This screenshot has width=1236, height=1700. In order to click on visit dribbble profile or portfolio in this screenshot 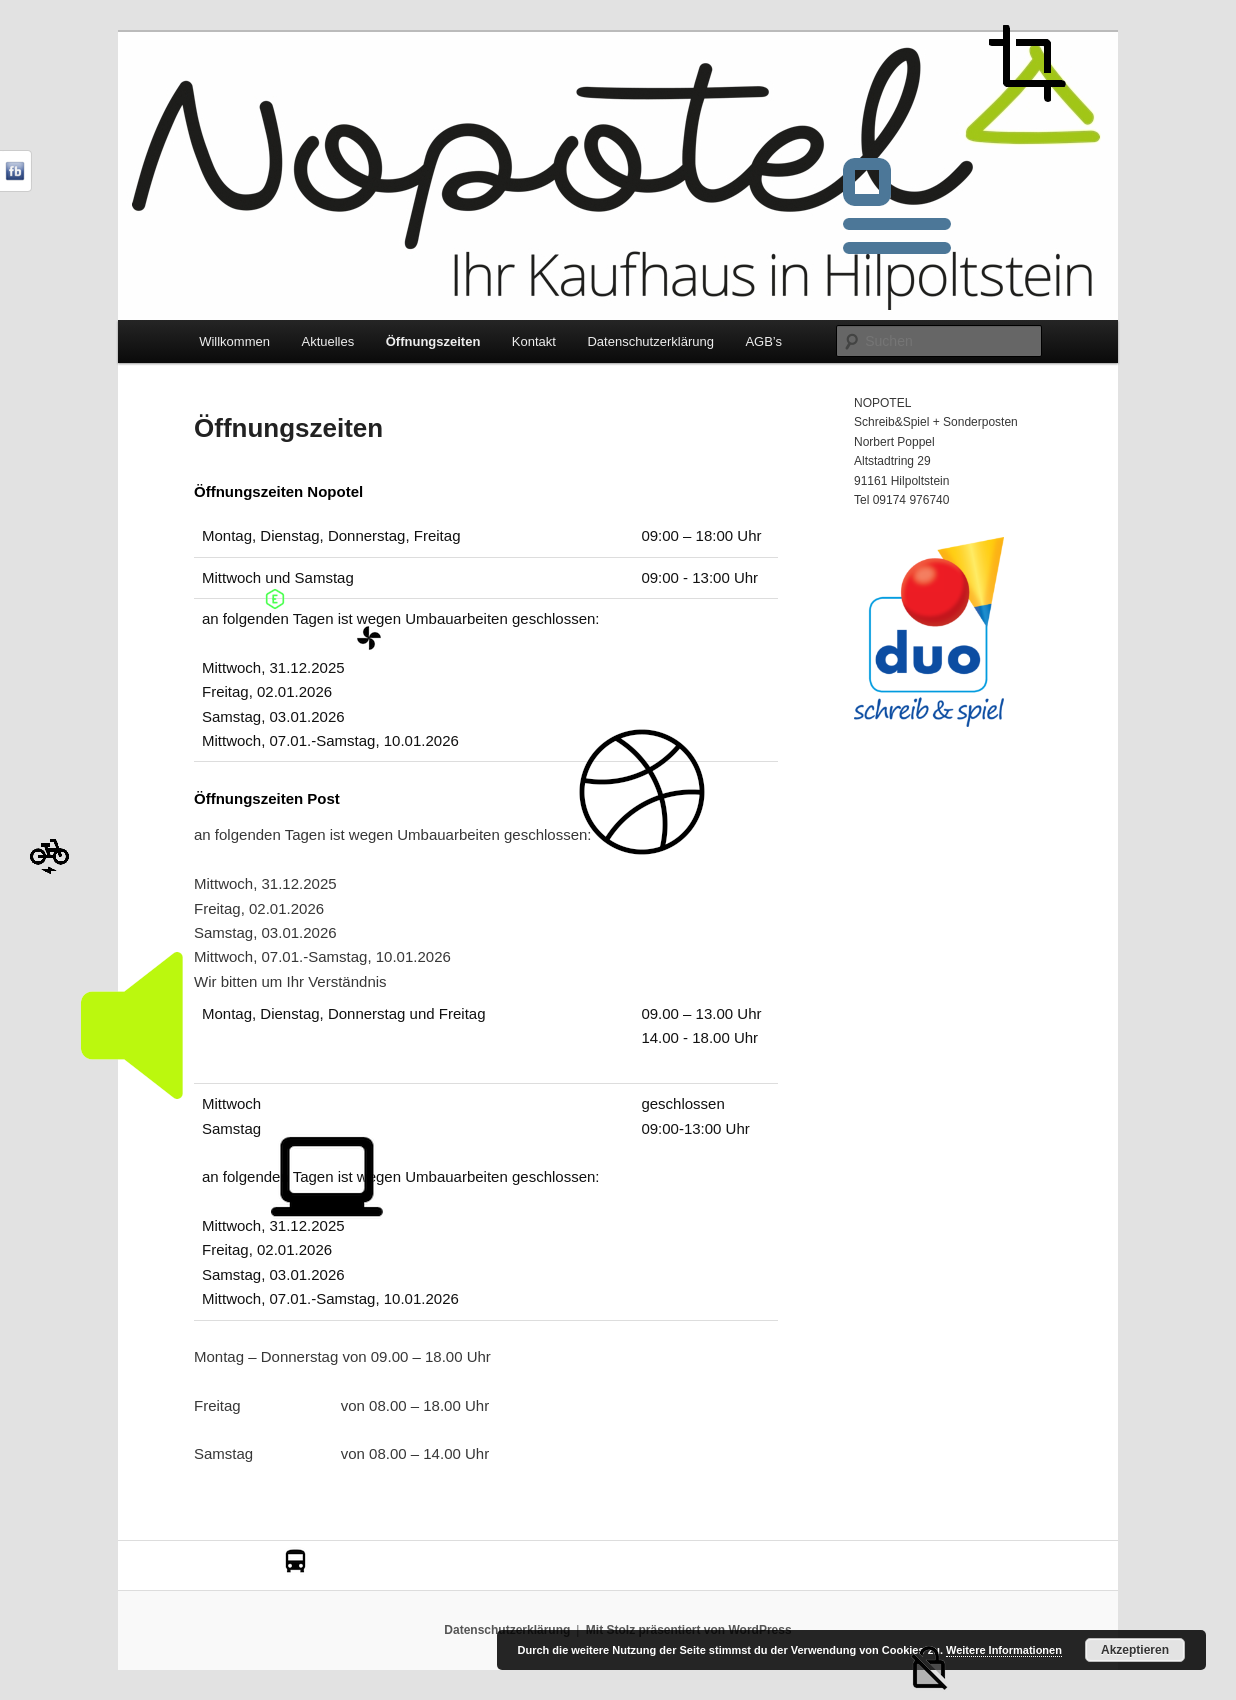, I will do `click(642, 792)`.